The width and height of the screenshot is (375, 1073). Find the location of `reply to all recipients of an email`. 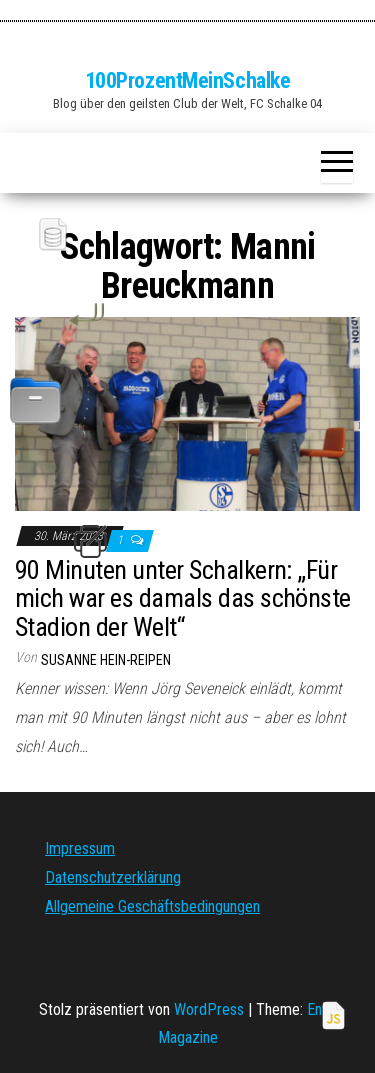

reply to all recipients of an email is located at coordinates (85, 312).